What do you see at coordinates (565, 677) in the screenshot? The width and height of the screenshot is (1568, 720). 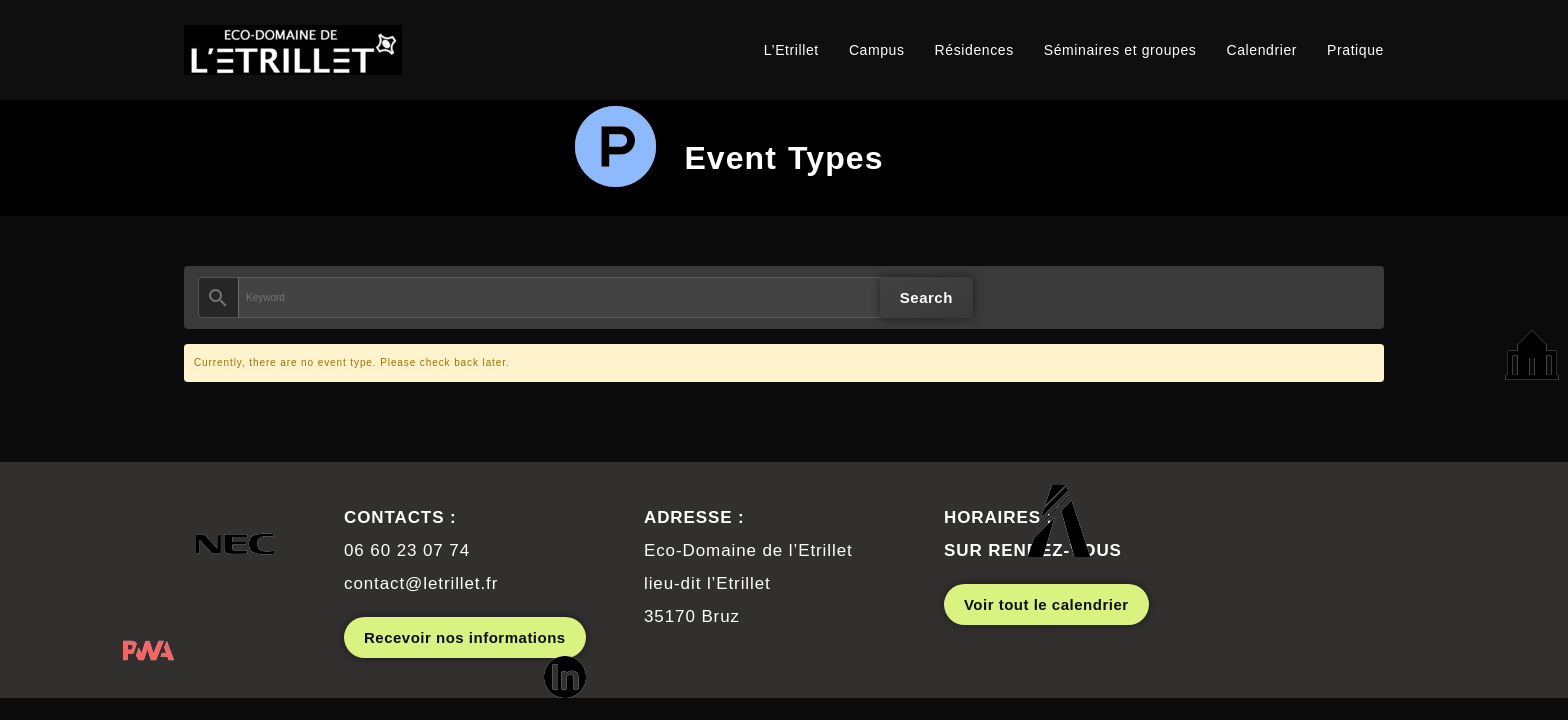 I see `LogMeIn brand logo` at bounding box center [565, 677].